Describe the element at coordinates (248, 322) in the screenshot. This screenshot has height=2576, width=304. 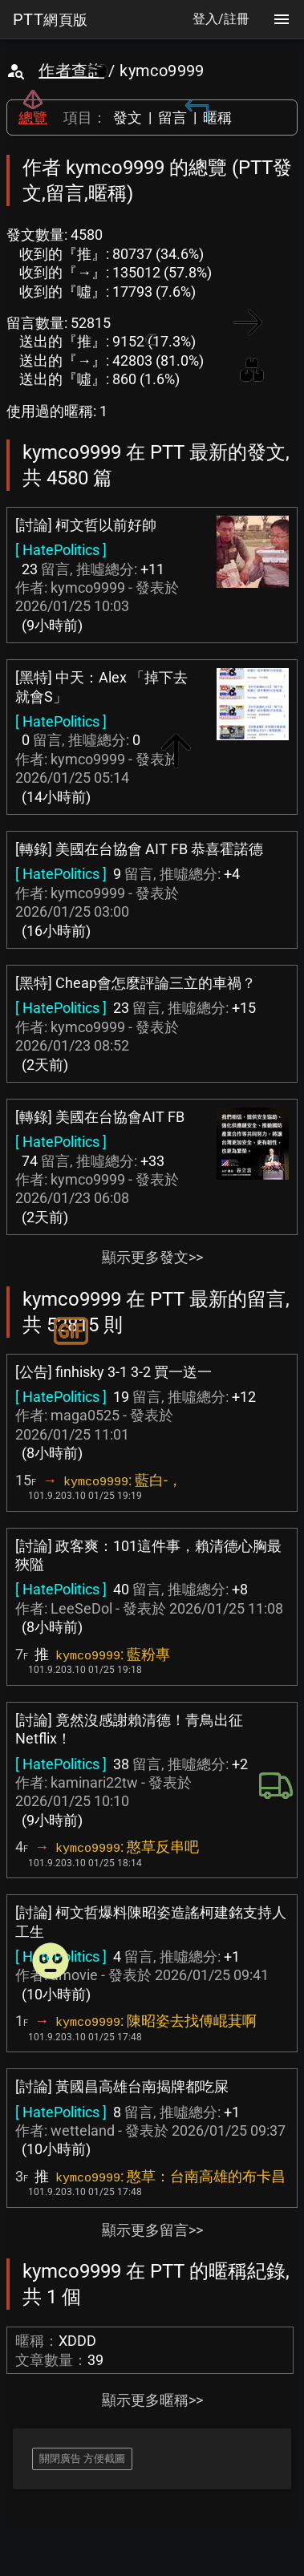
I see `navigate to the next item or page` at that location.